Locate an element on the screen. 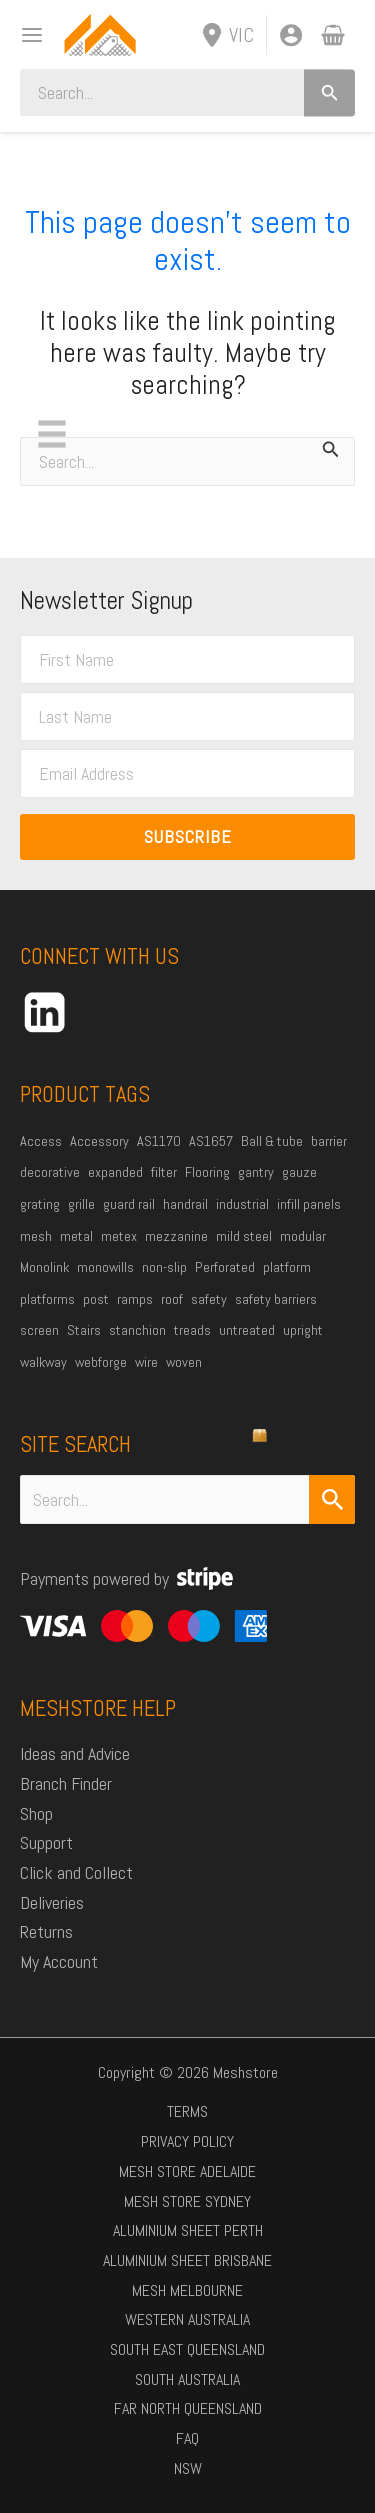 The image size is (375, 2513). indicates a software package or application bundle is located at coordinates (259, 1434).